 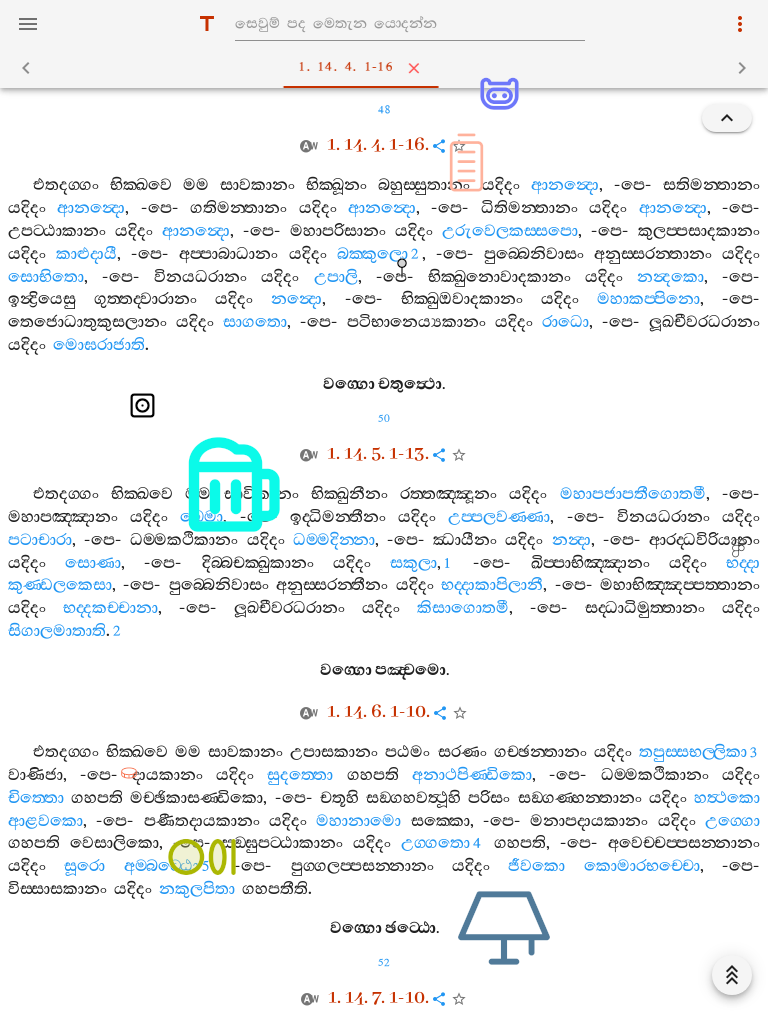 I want to click on open Figma design file, so click(x=738, y=548).